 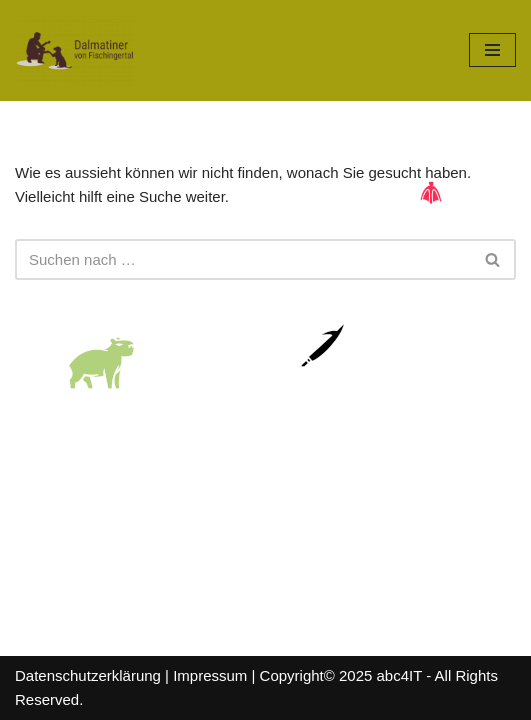 I want to click on select glaive weapon in game inventory, so click(x=323, y=345).